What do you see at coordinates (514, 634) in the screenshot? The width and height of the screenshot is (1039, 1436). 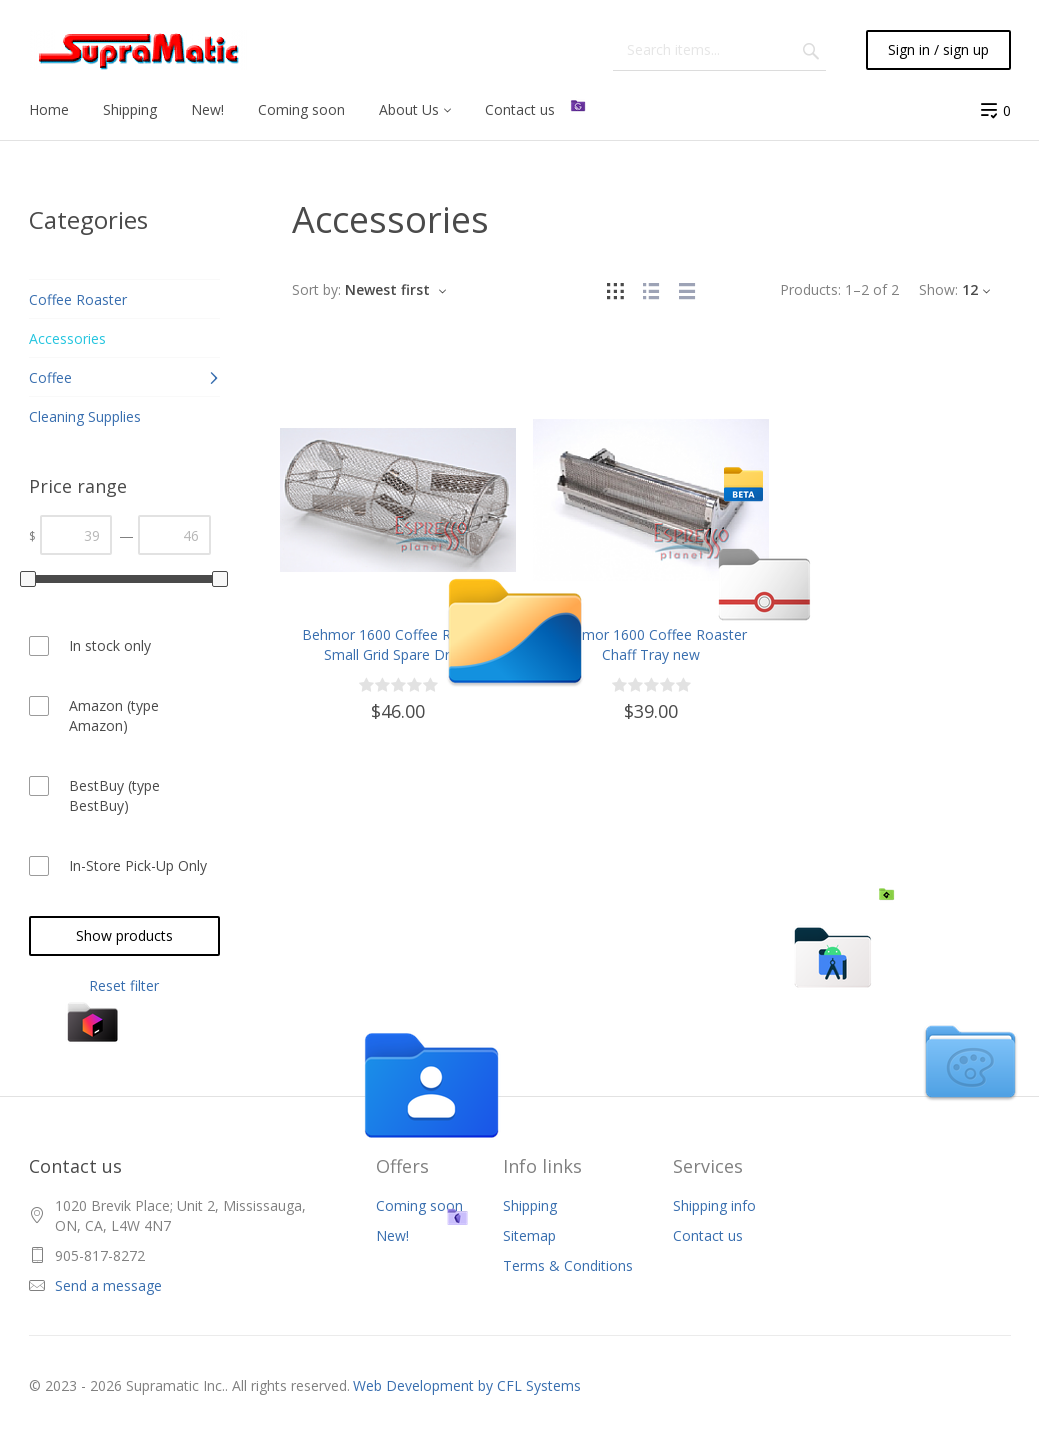 I see `open your files folder` at bounding box center [514, 634].